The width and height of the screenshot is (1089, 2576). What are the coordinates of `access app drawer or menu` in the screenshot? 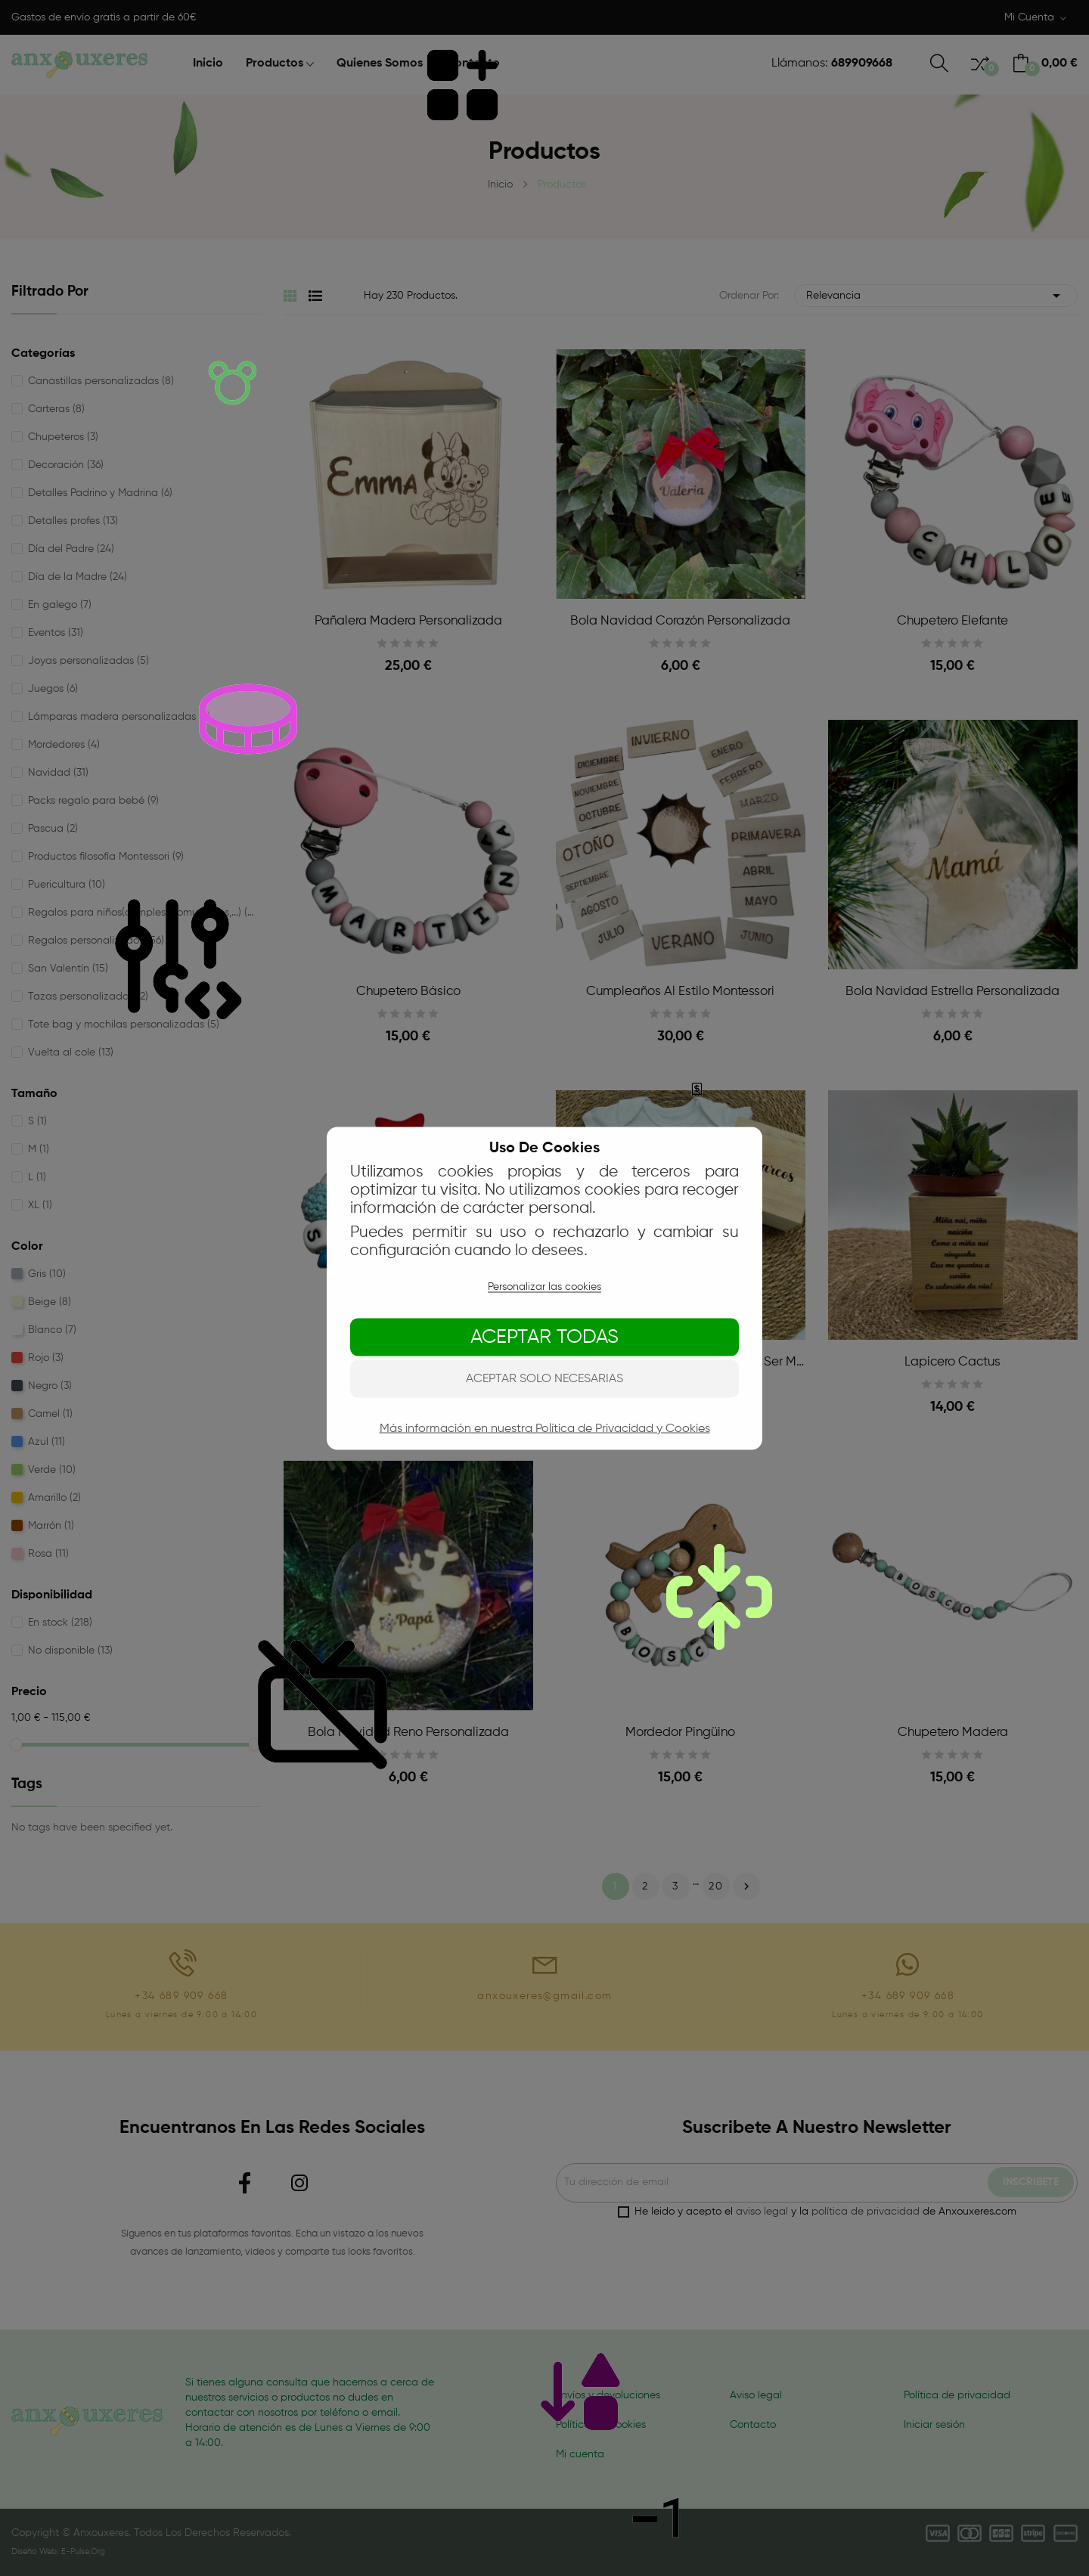 It's located at (462, 85).